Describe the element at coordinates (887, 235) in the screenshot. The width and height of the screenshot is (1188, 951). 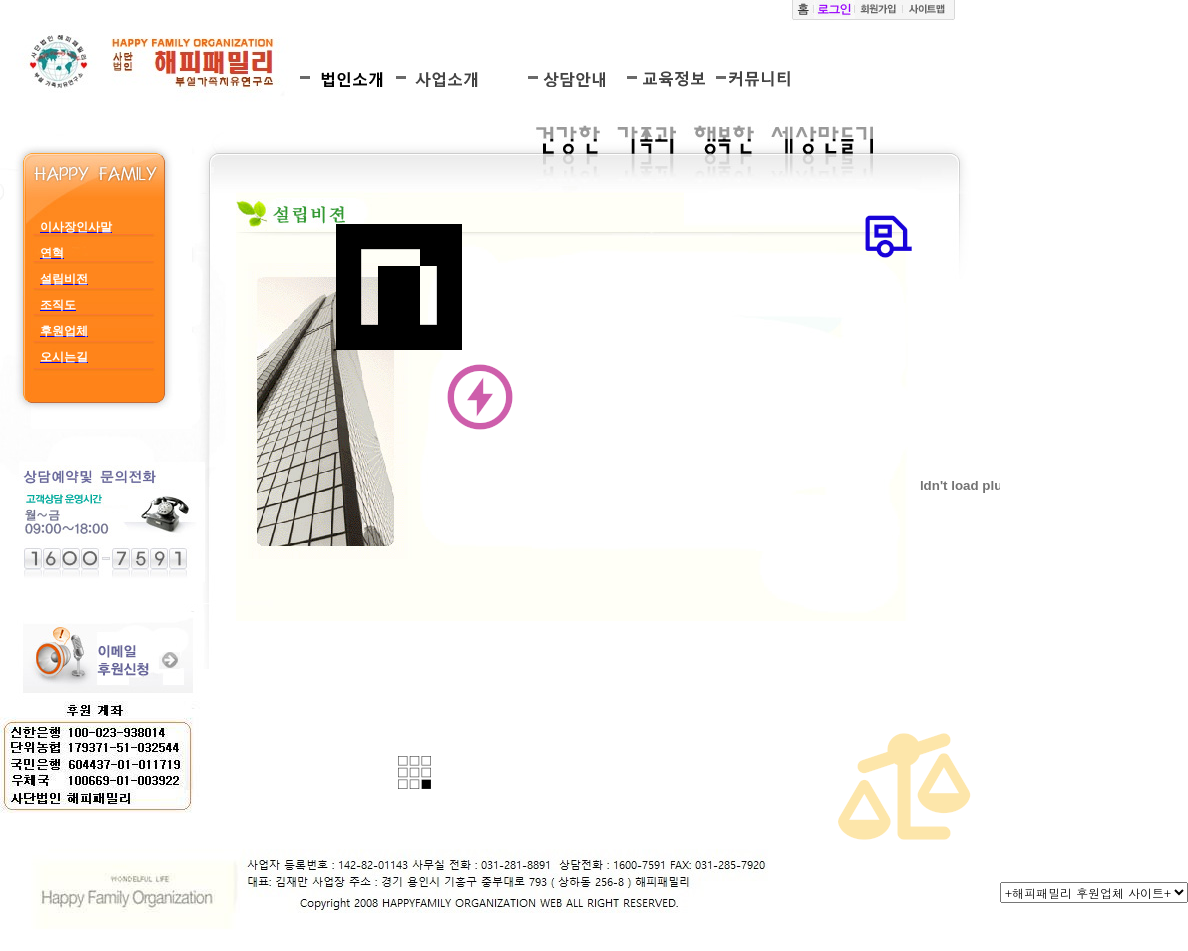
I see `view caravan or RV rental options` at that location.